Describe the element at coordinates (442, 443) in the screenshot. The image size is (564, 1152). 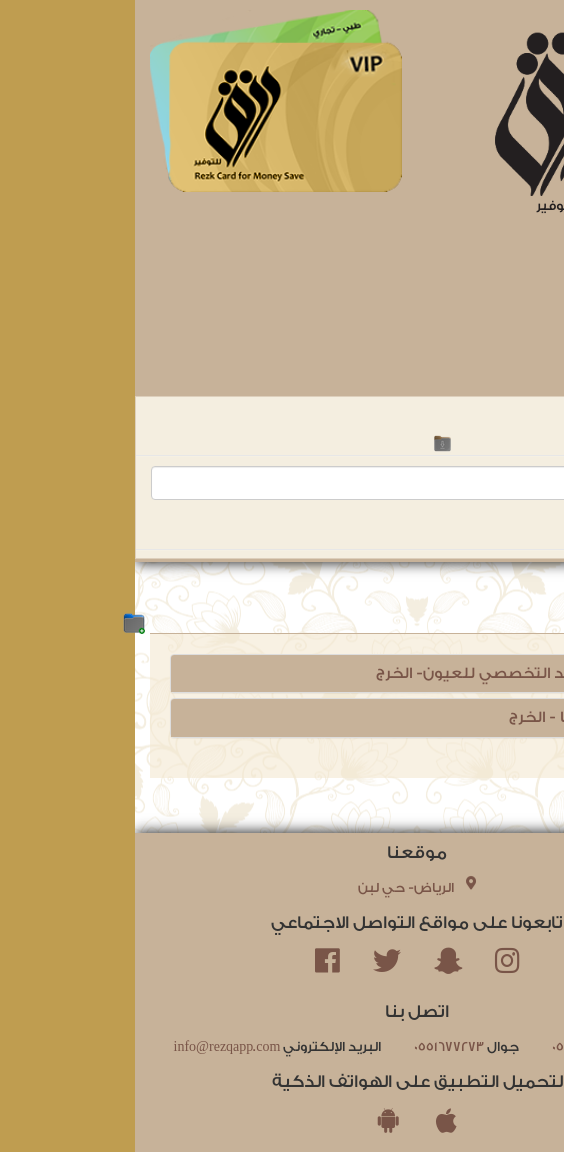
I see `access your downloads folder` at that location.